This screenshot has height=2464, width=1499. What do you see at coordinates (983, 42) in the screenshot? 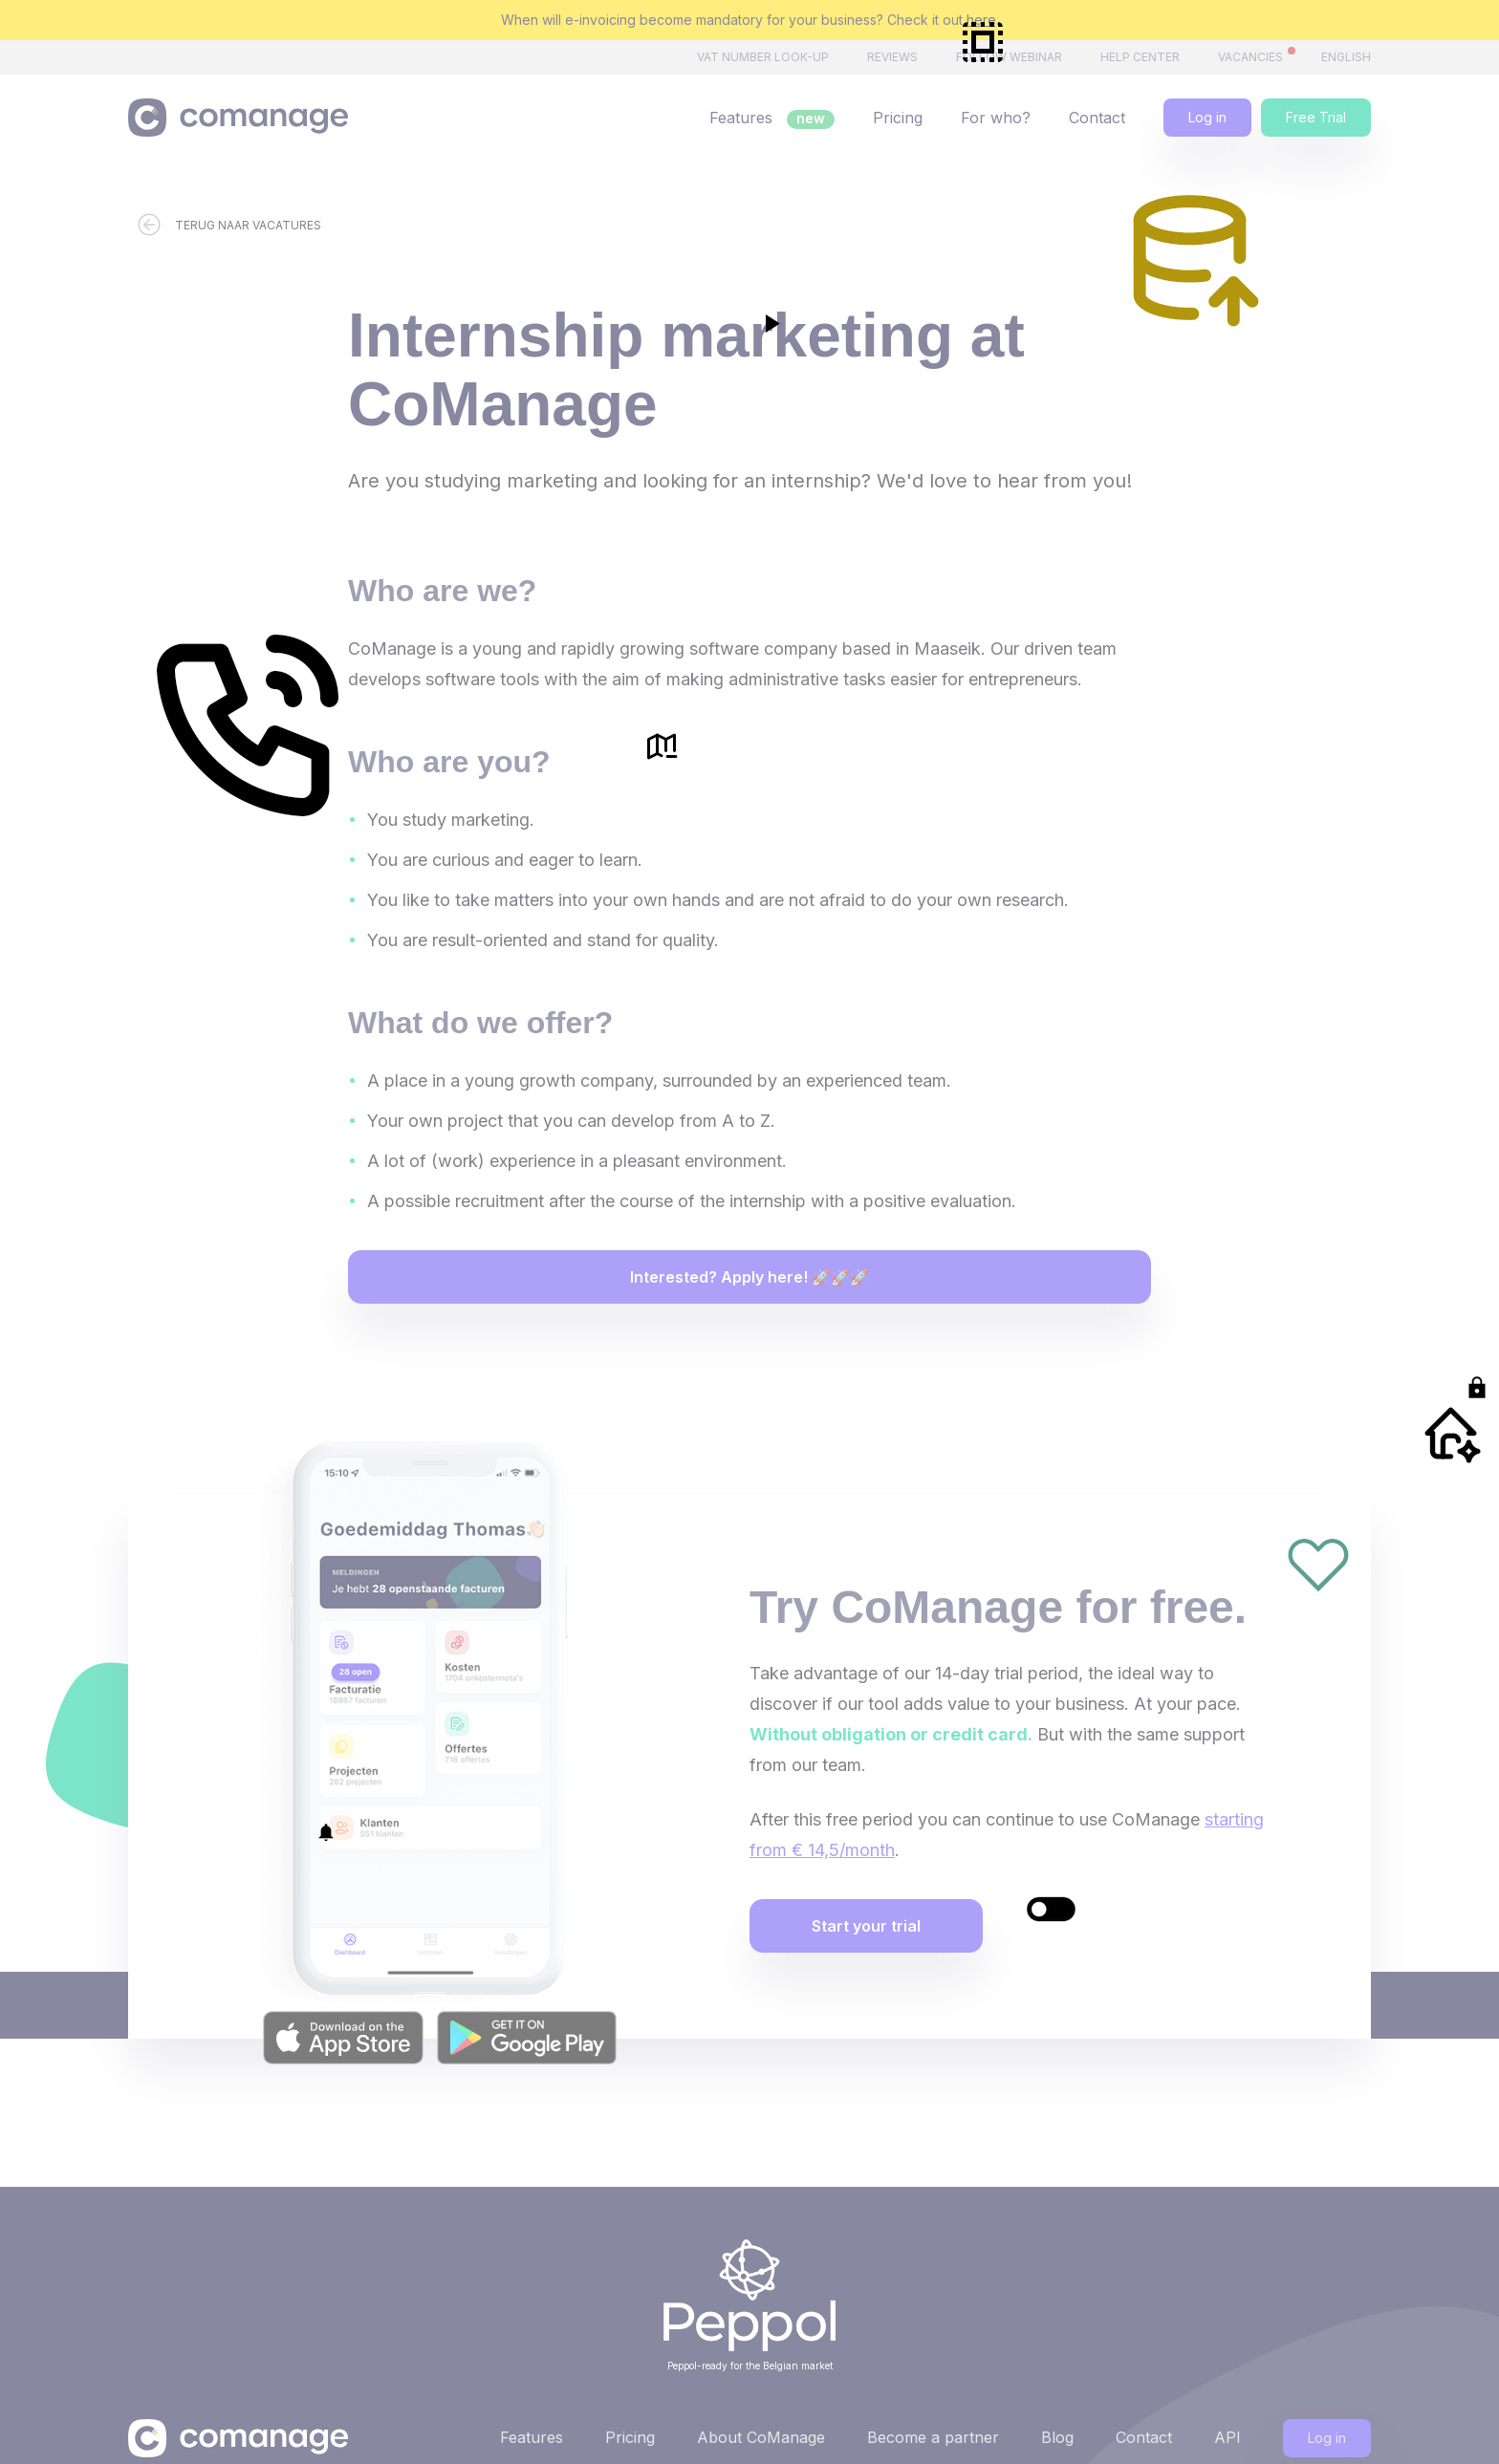
I see `select all items in a list or grid` at bounding box center [983, 42].